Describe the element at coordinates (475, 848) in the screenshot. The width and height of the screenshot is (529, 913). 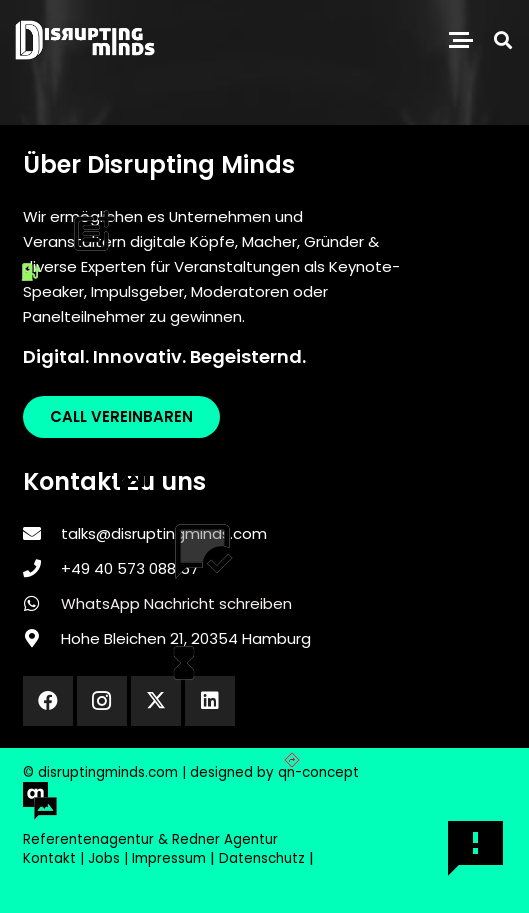
I see `submit feedback or report an issue` at that location.